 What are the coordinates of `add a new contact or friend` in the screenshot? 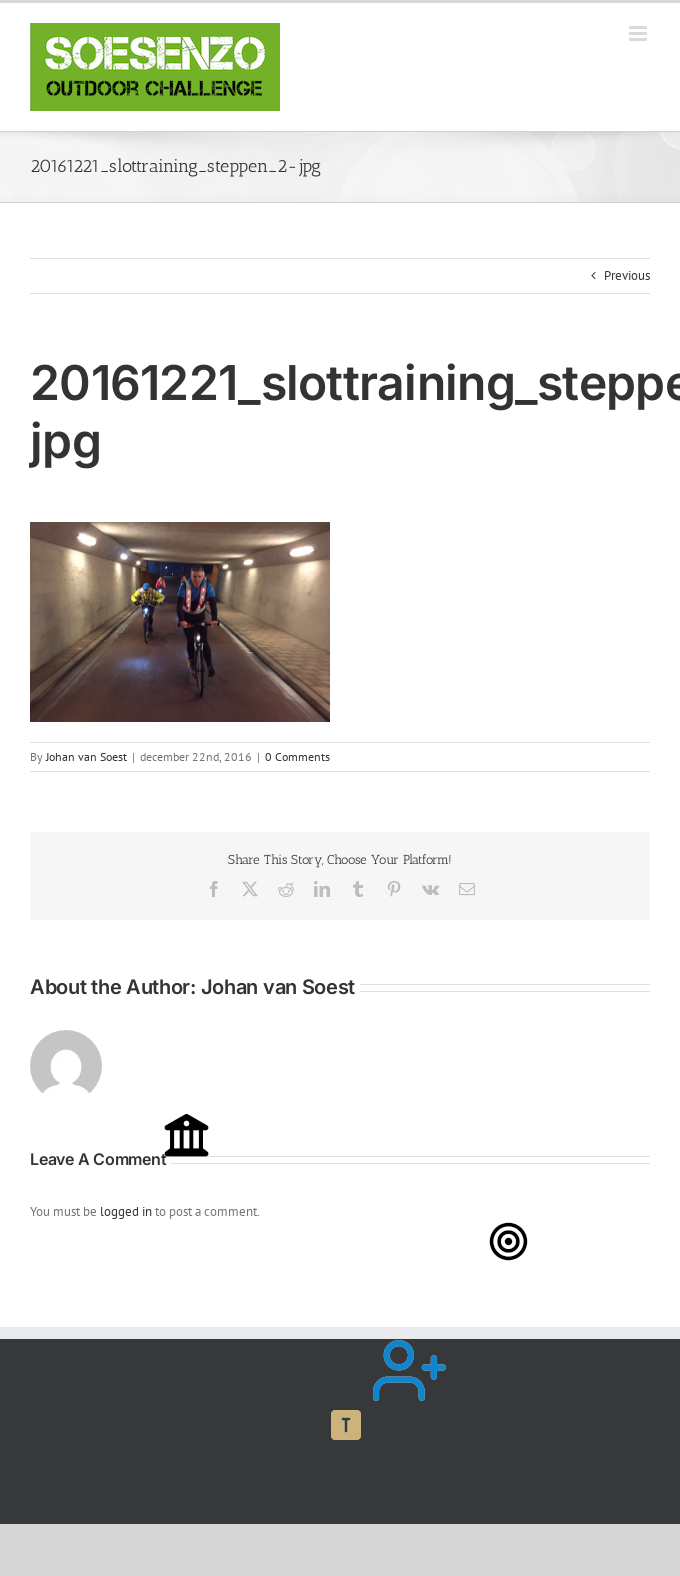 It's located at (409, 1370).